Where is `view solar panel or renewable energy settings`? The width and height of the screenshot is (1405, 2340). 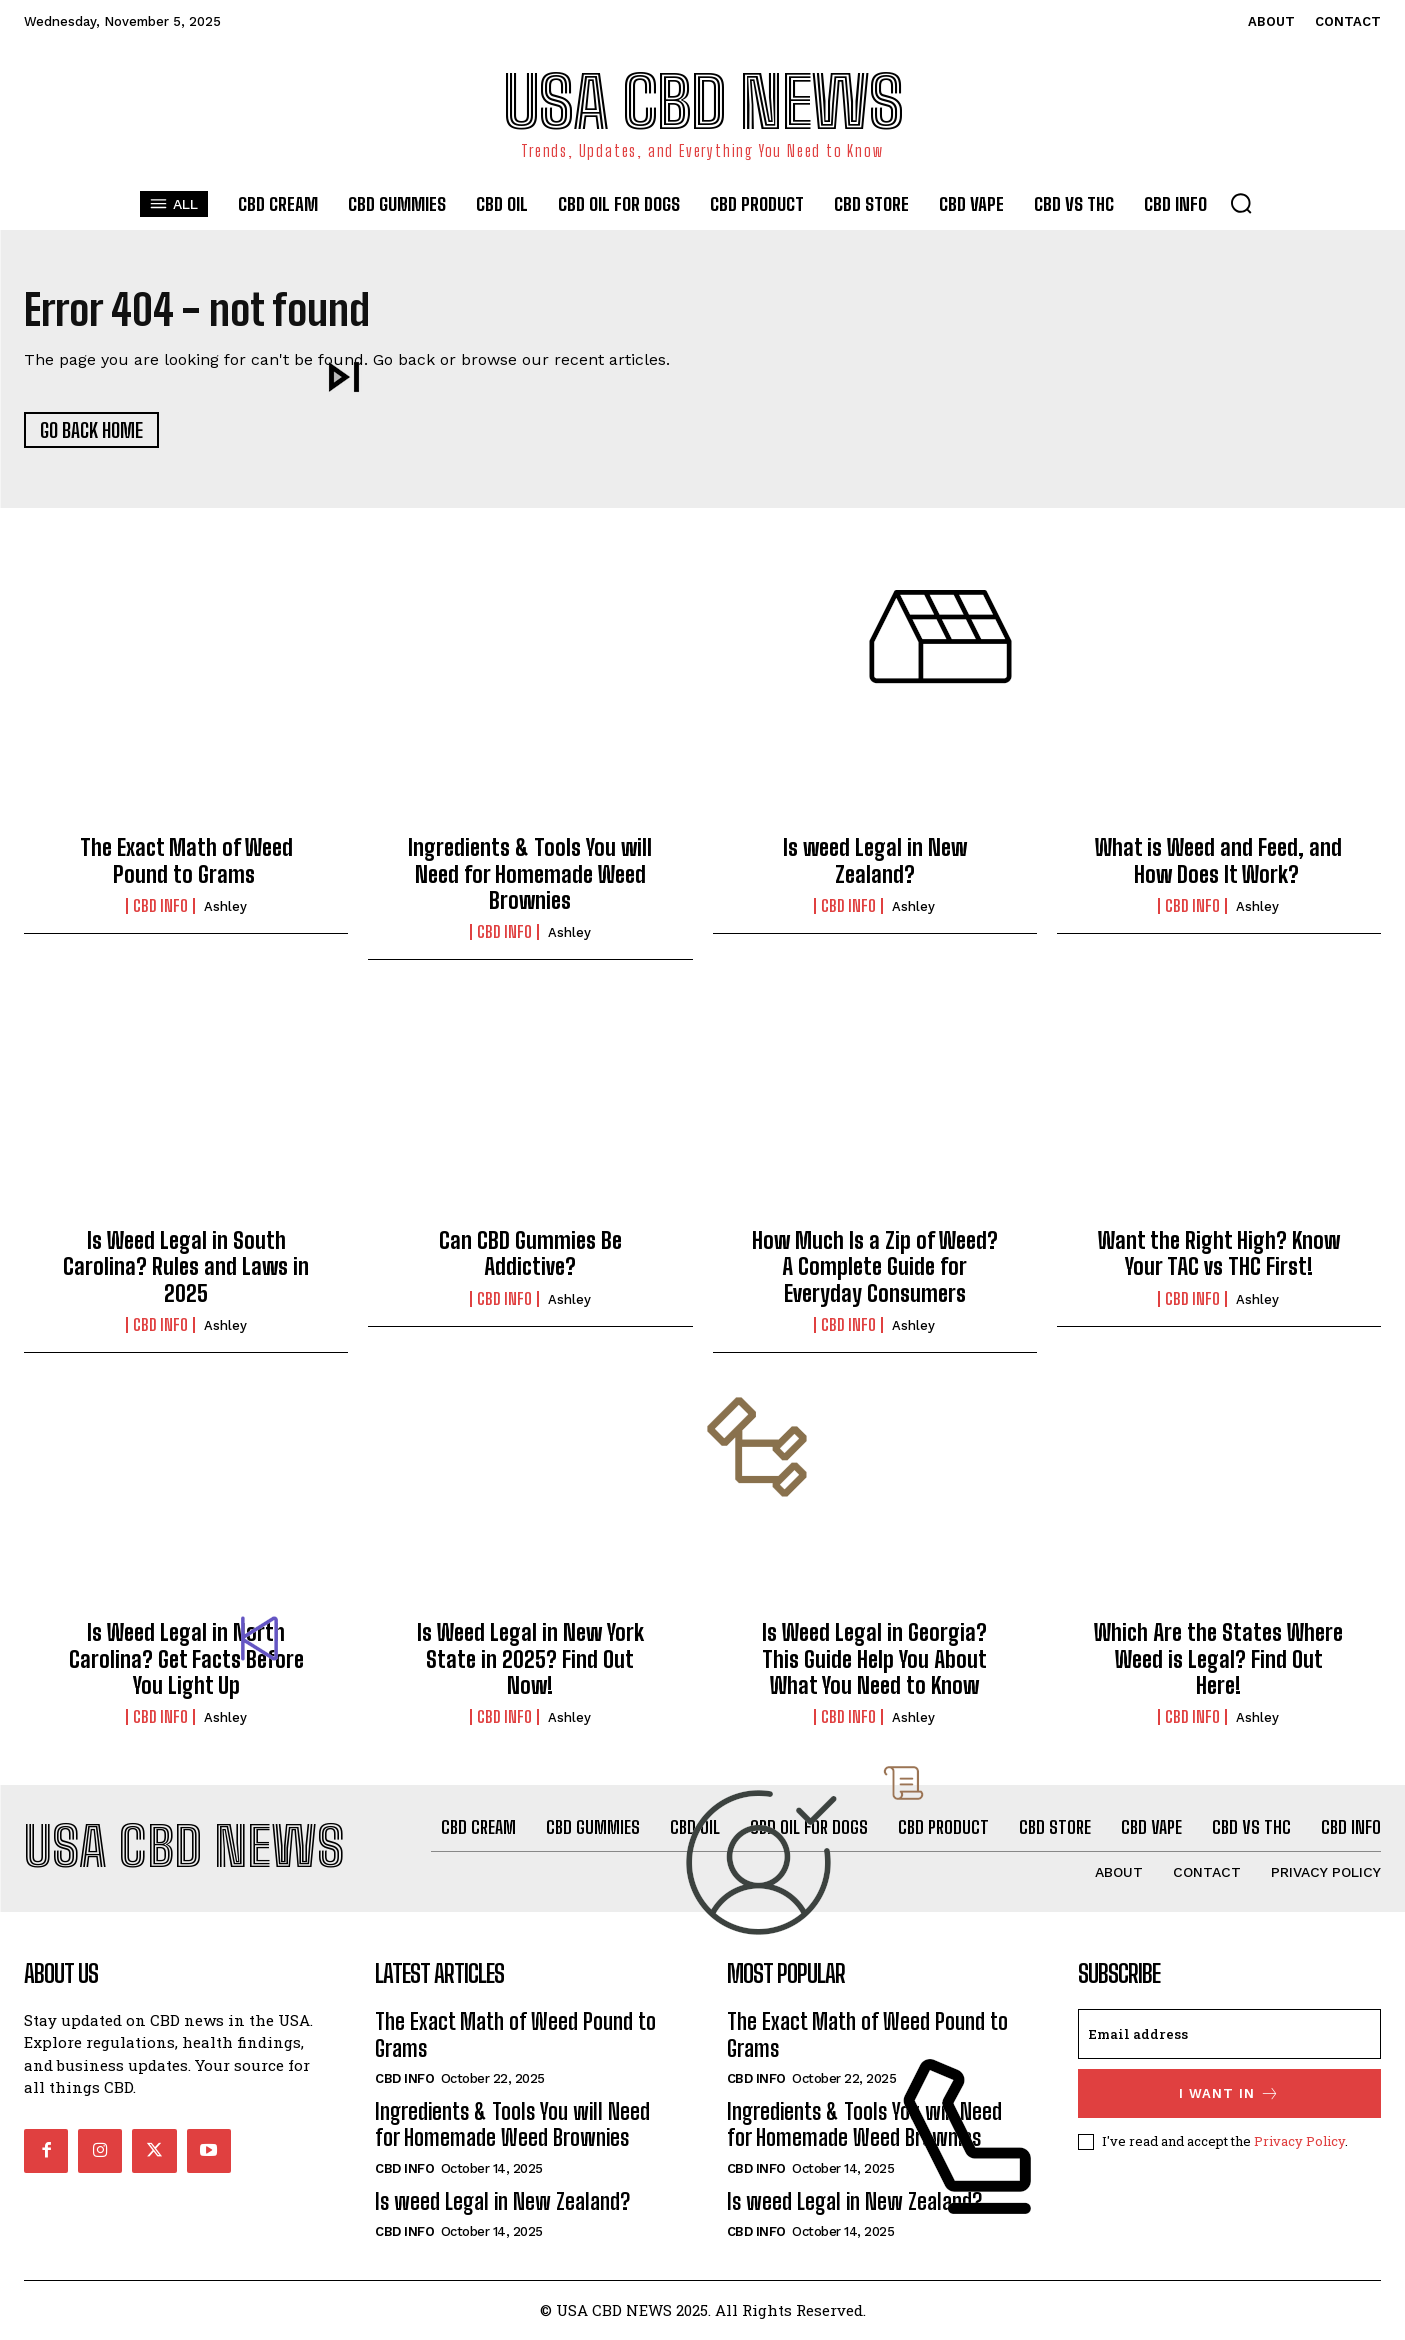
view solar panel or renewable energy settings is located at coordinates (940, 641).